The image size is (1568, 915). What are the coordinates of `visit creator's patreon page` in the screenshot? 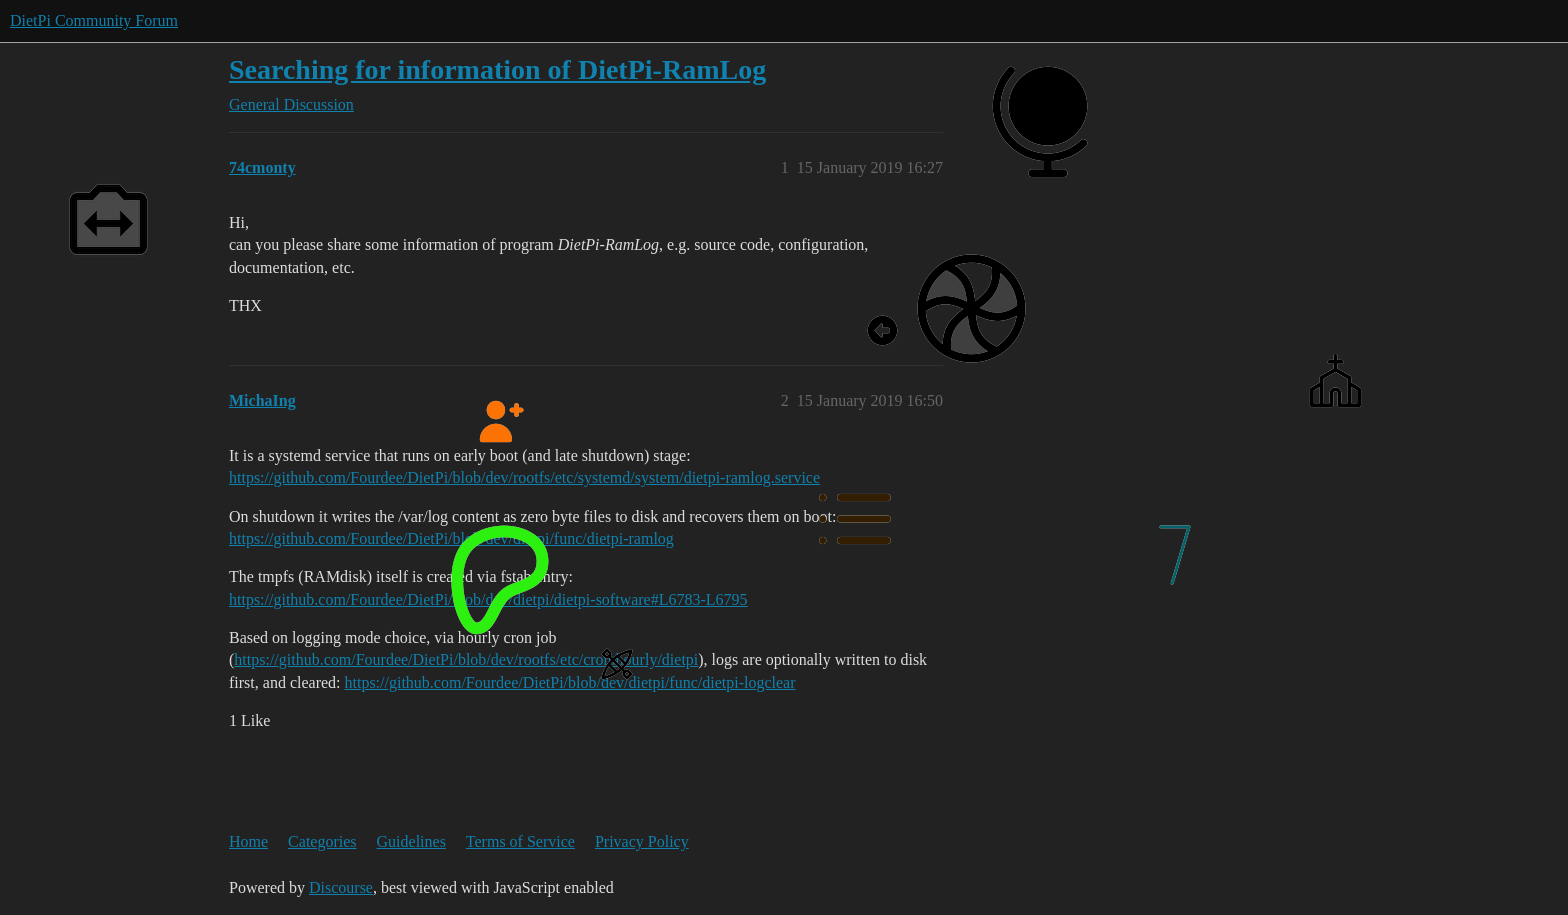 It's located at (496, 578).